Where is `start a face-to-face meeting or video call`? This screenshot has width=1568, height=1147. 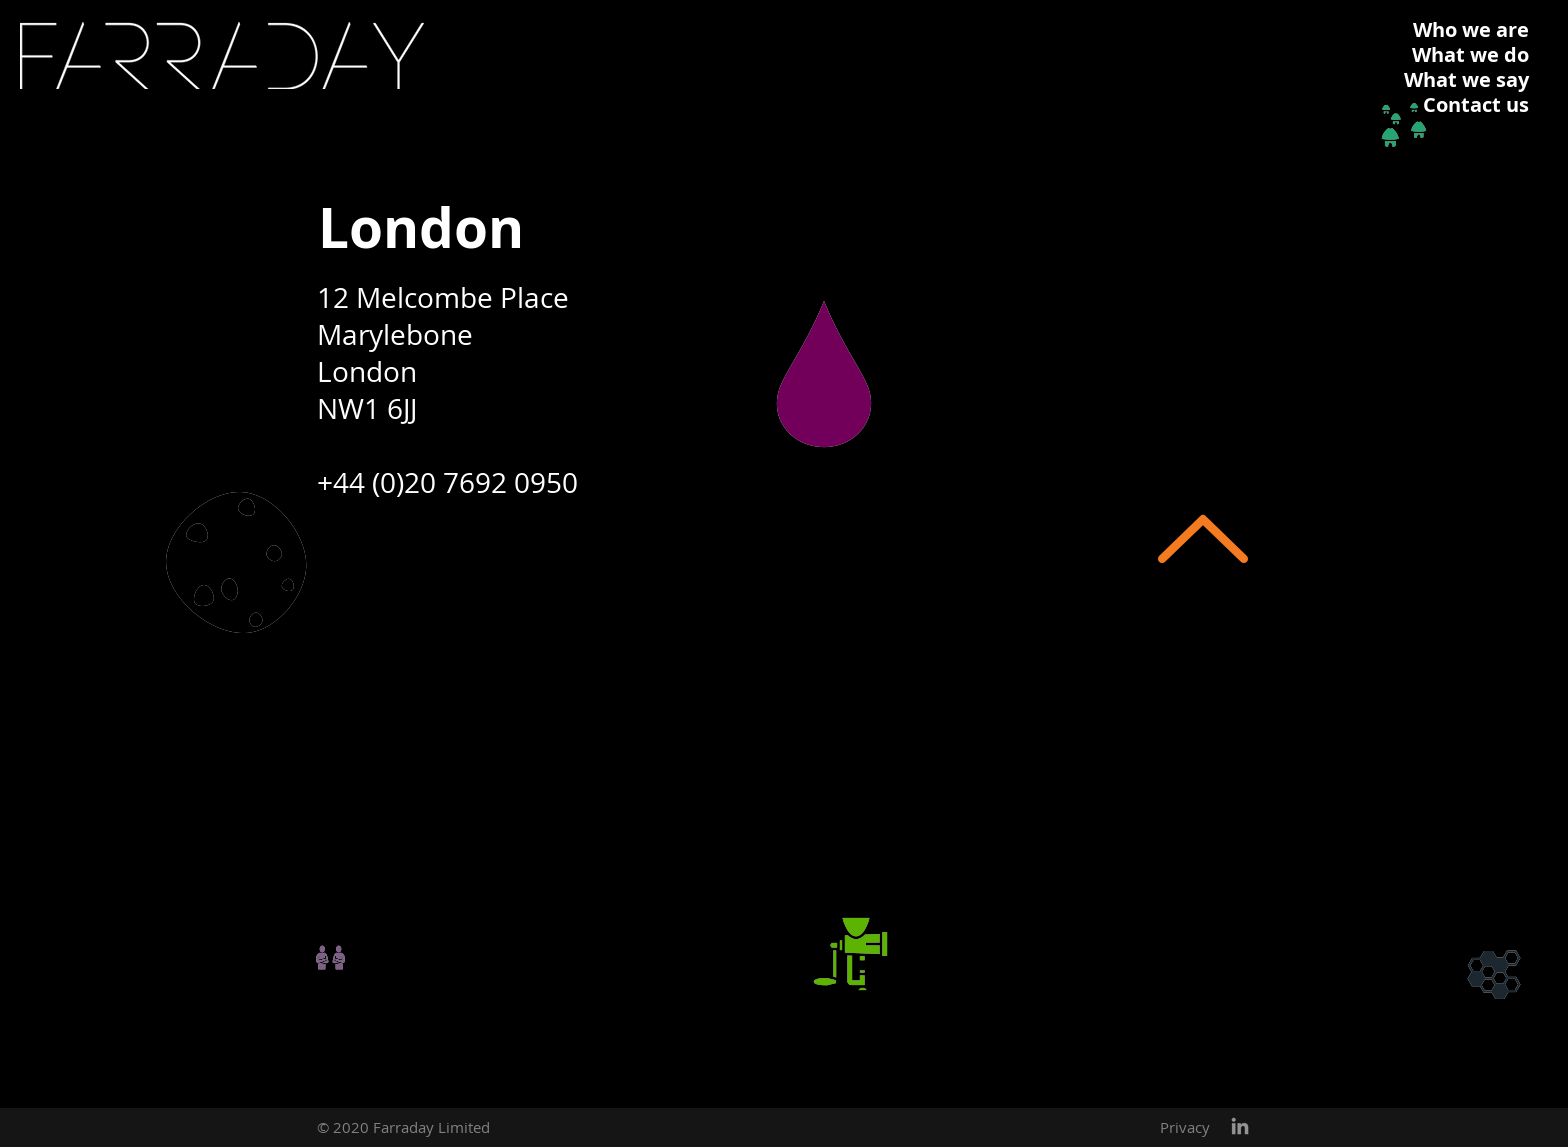 start a face-to-face meeting or video call is located at coordinates (330, 957).